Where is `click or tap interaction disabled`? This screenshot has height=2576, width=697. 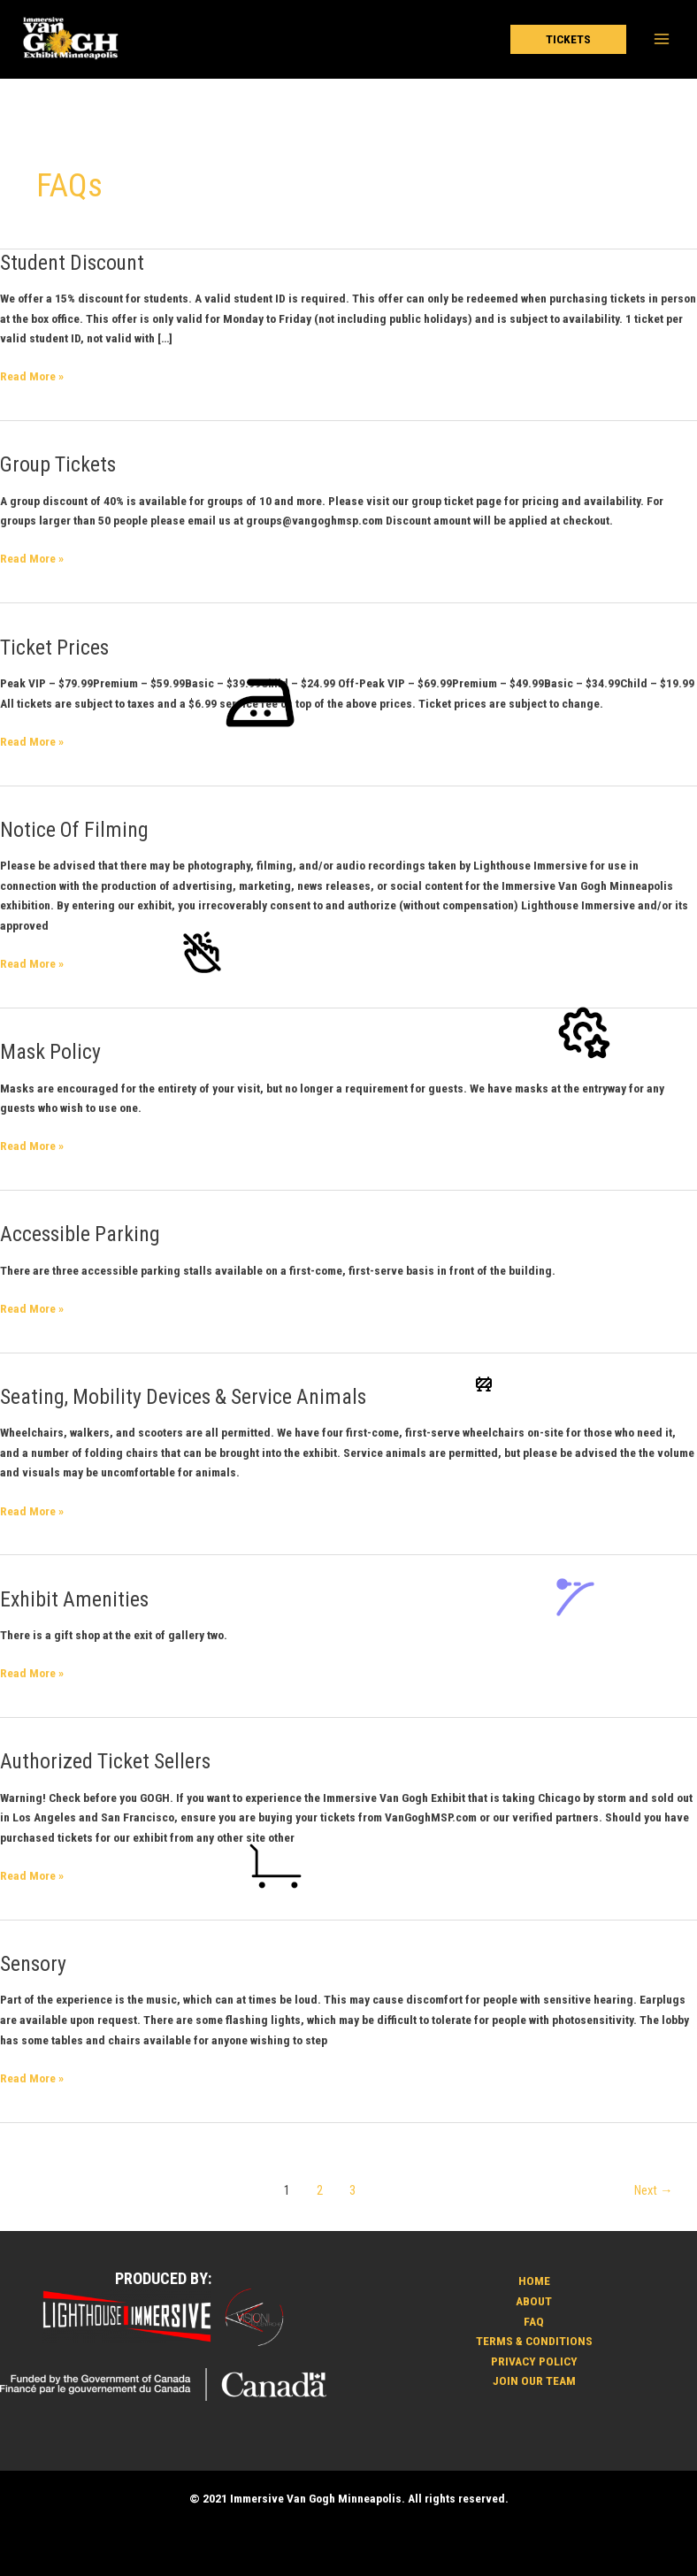 click or tap interaction disabled is located at coordinates (202, 952).